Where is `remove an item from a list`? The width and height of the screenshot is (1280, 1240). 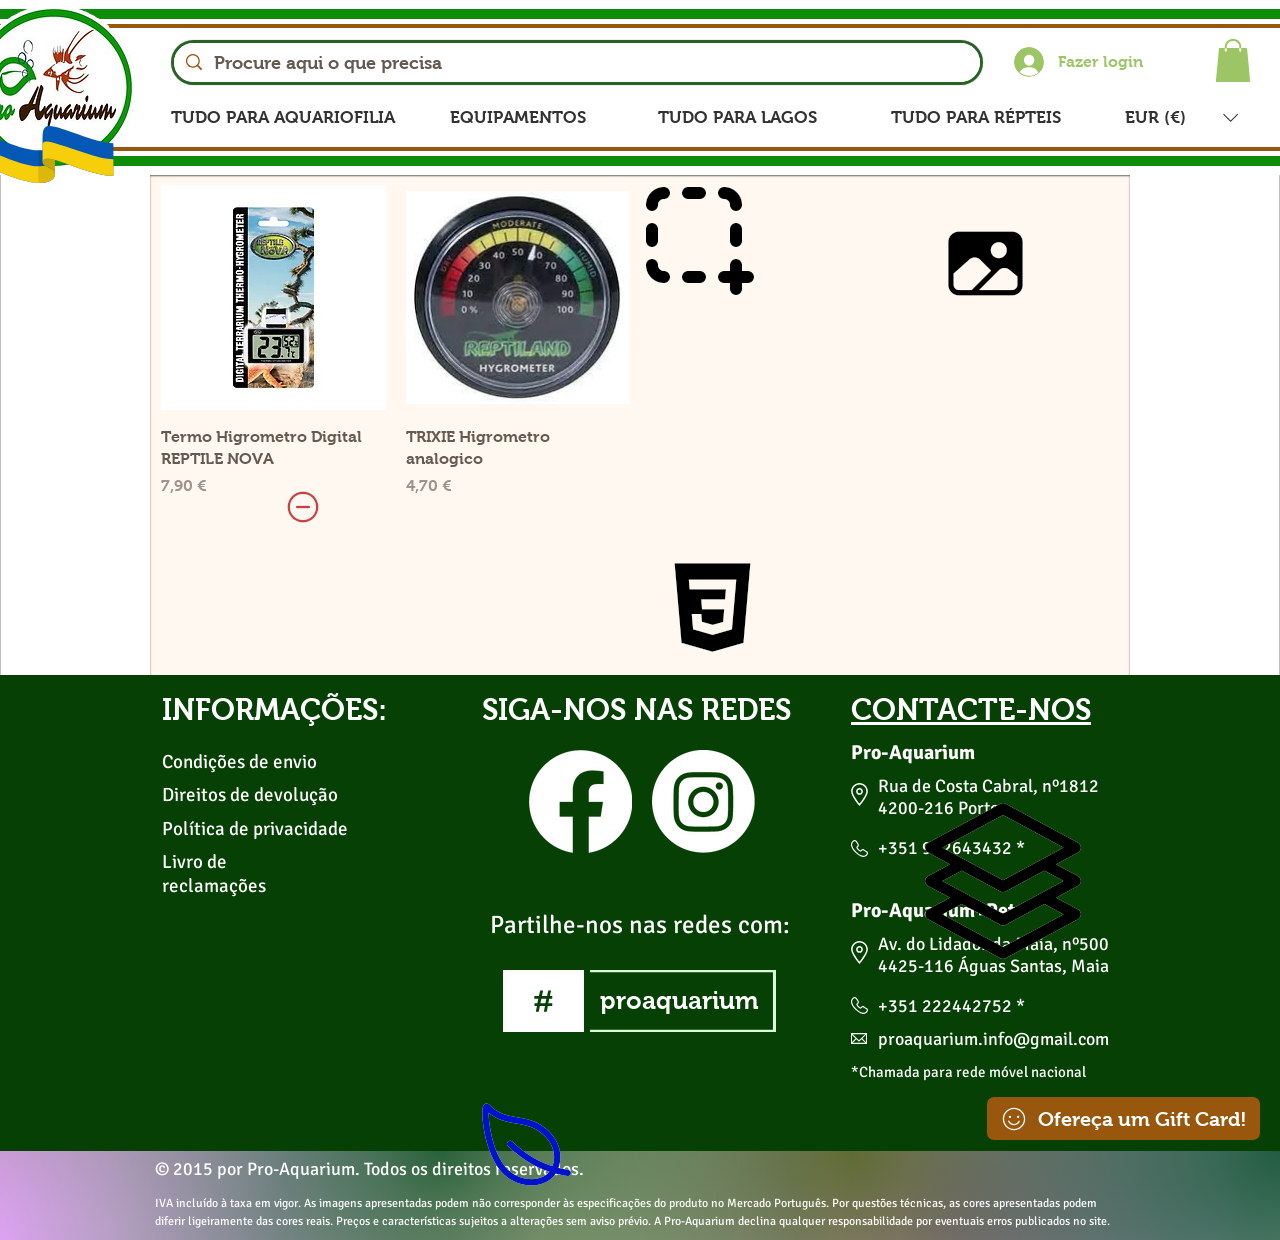
remove an item from a list is located at coordinates (303, 507).